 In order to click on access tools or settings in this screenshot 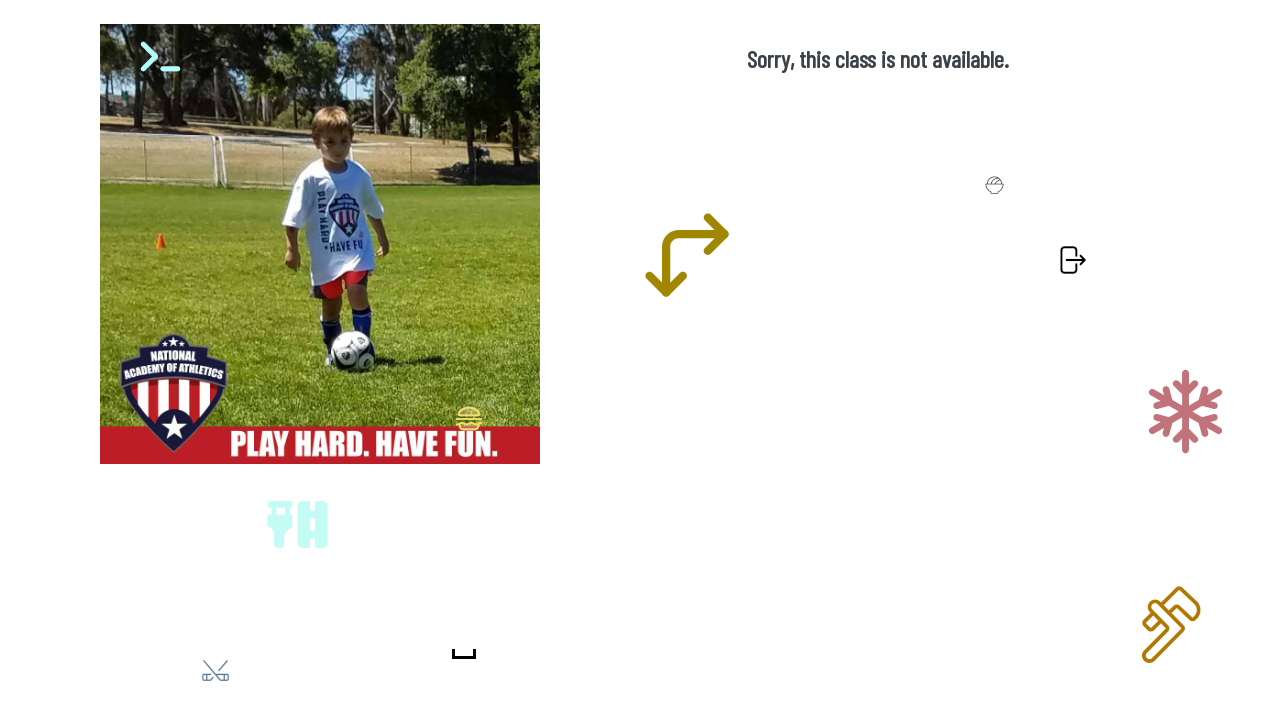, I will do `click(1167, 624)`.